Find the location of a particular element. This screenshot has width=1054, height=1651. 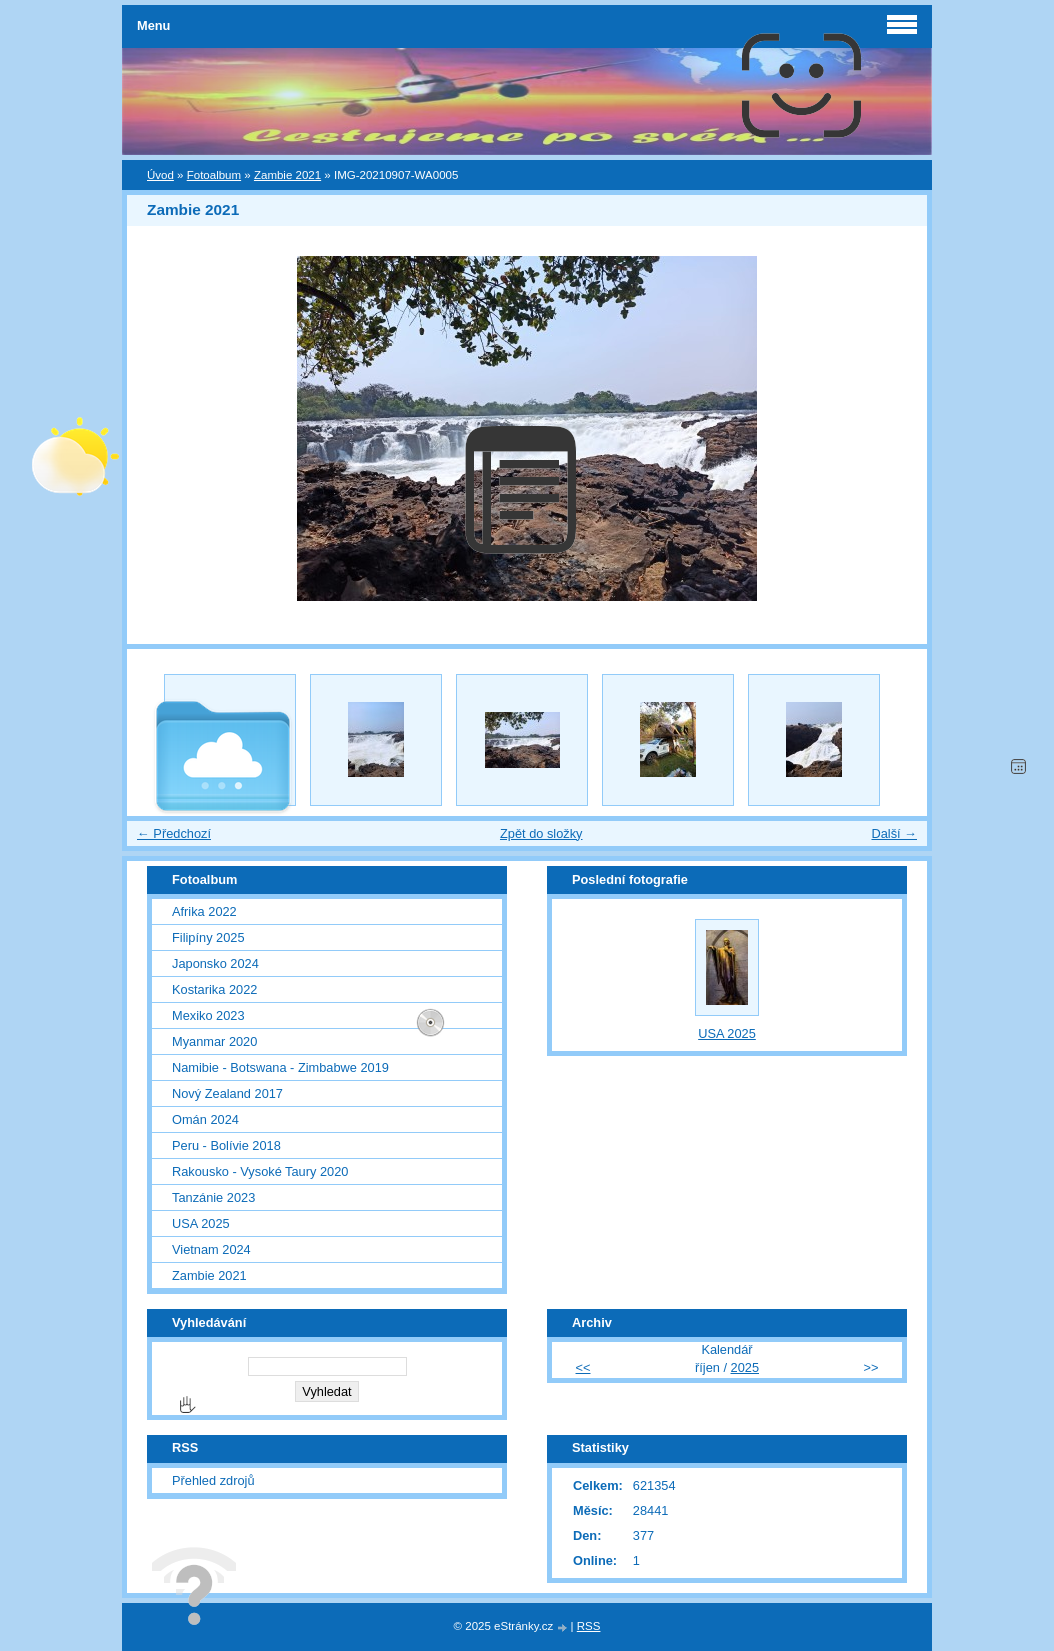

indicates no network route available is located at coordinates (194, 1583).